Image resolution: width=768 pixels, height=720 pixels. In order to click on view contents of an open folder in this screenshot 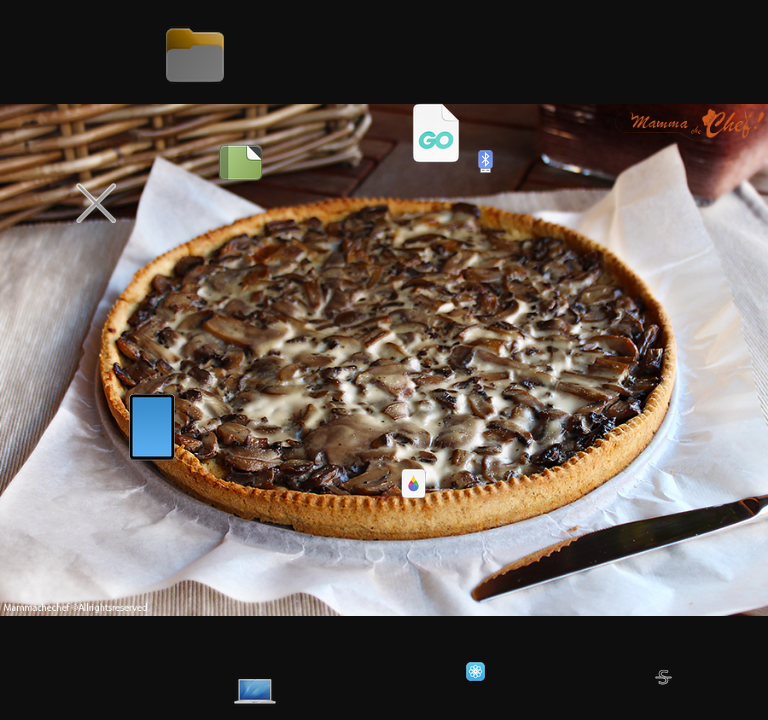, I will do `click(195, 55)`.